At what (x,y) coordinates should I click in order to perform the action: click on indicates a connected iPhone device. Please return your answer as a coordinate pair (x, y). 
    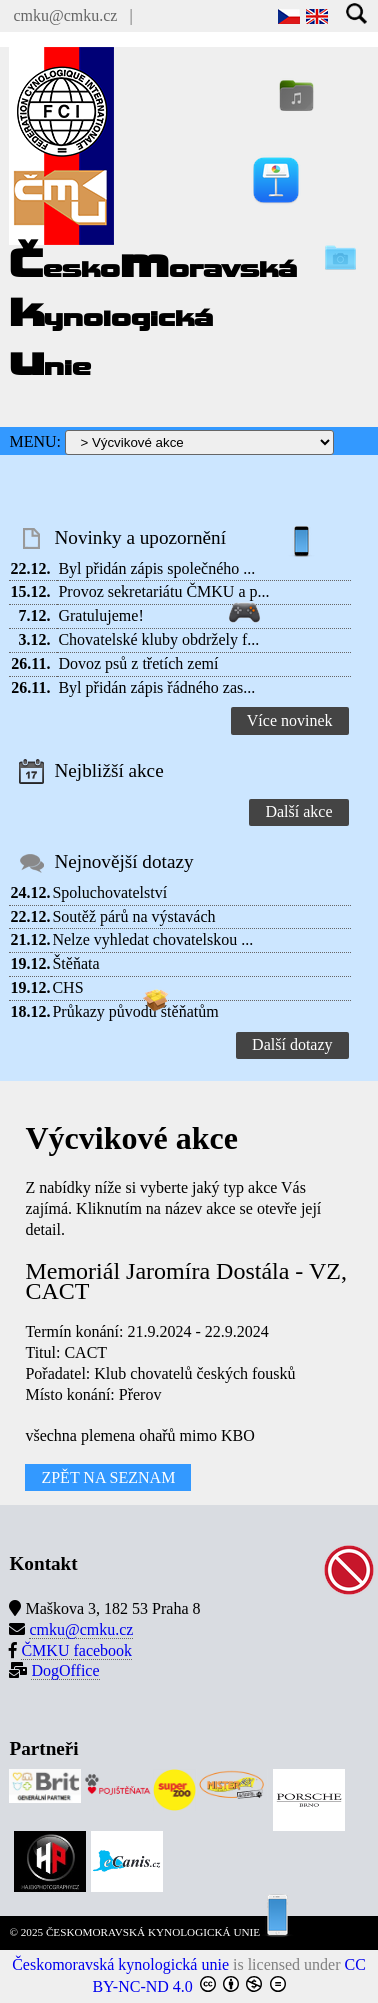
    Looking at the image, I should click on (277, 1915).